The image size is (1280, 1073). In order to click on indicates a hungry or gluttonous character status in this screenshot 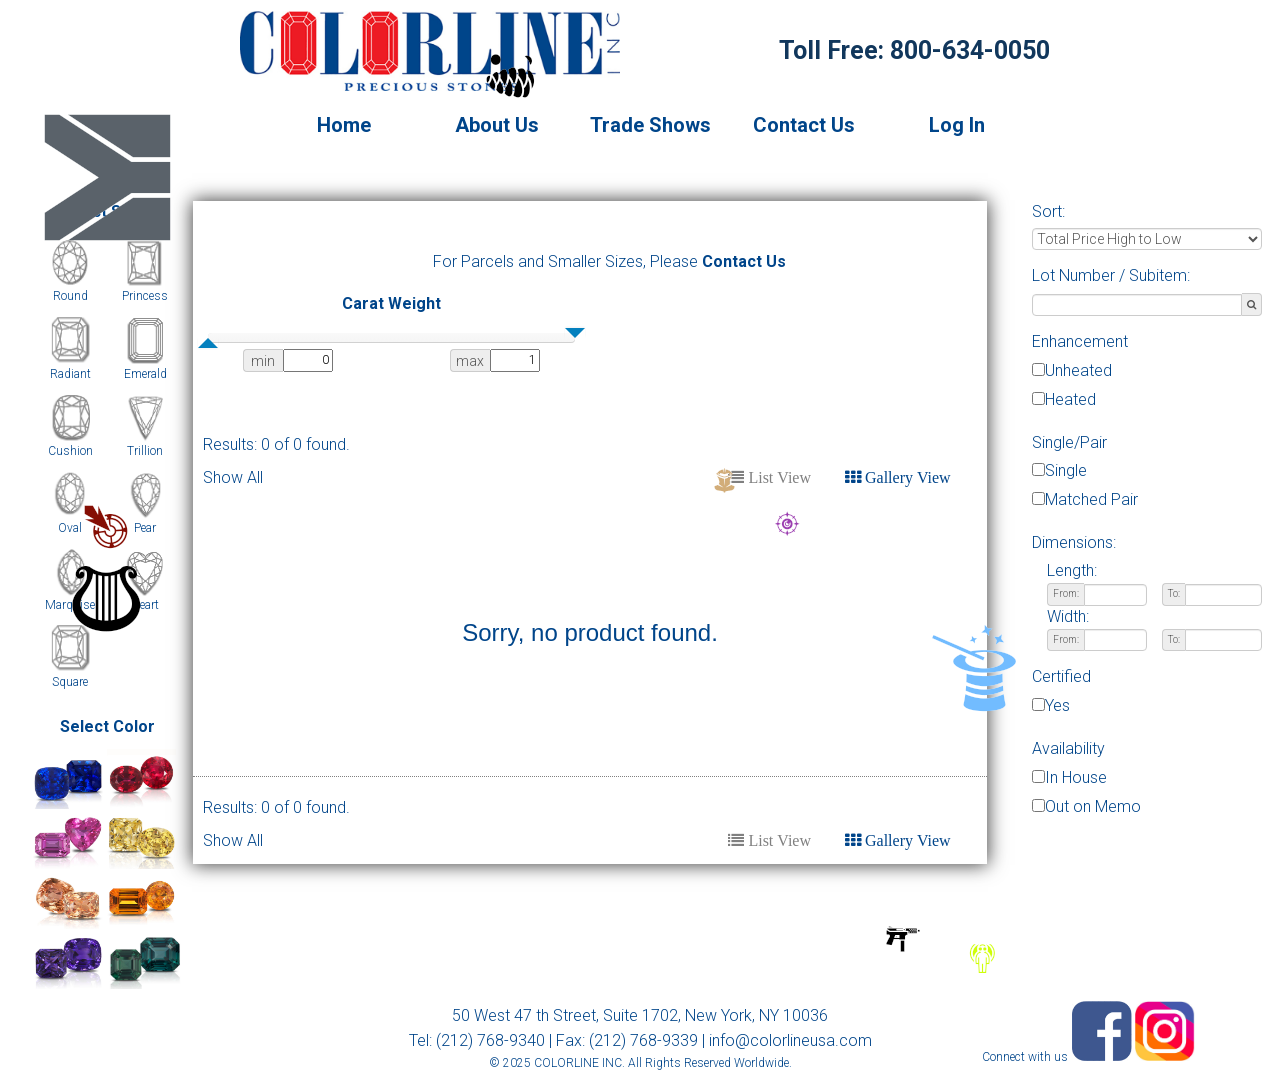, I will do `click(510, 76)`.